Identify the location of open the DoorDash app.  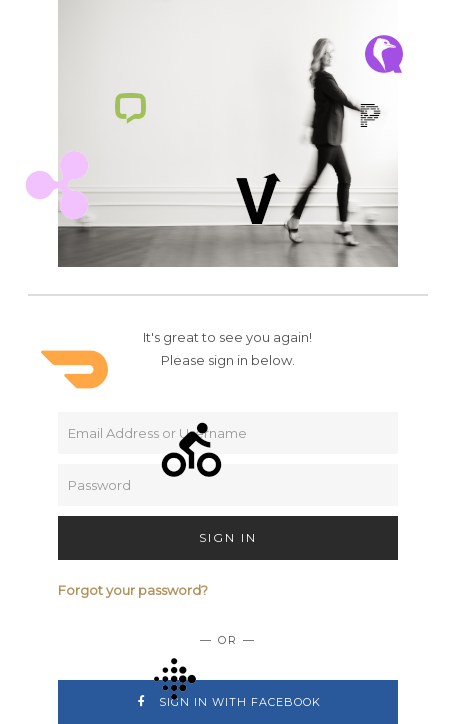
(74, 369).